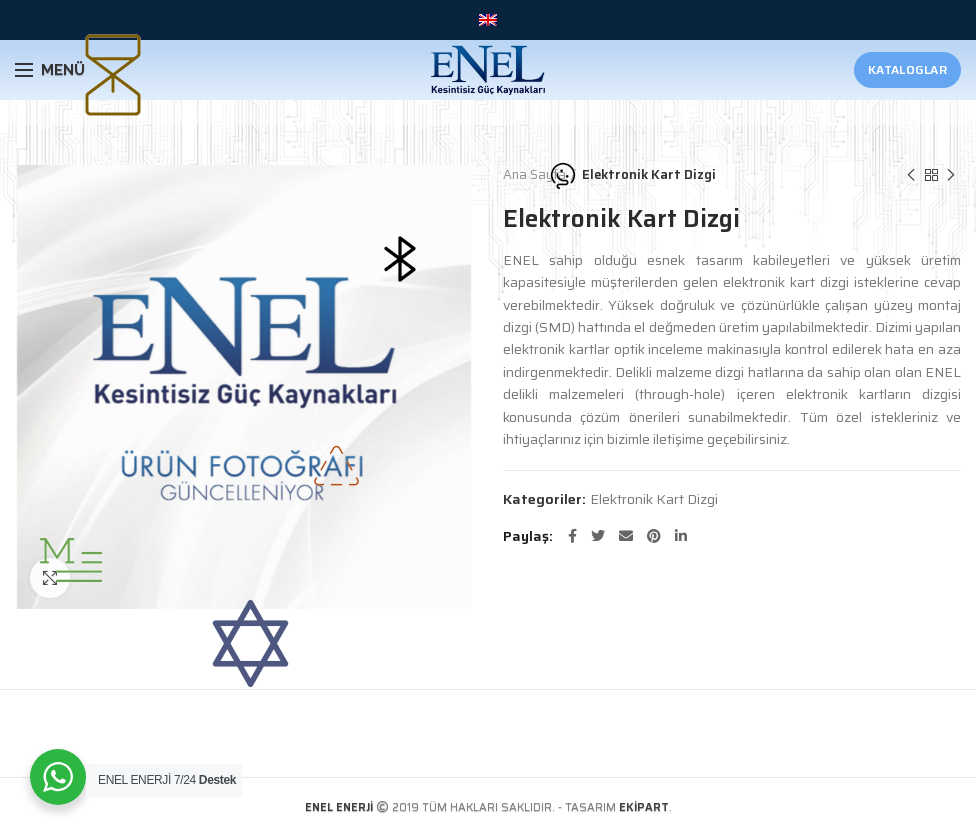 This screenshot has width=976, height=835. What do you see at coordinates (336, 466) in the screenshot?
I see `indicates incomplete or pending status` at bounding box center [336, 466].